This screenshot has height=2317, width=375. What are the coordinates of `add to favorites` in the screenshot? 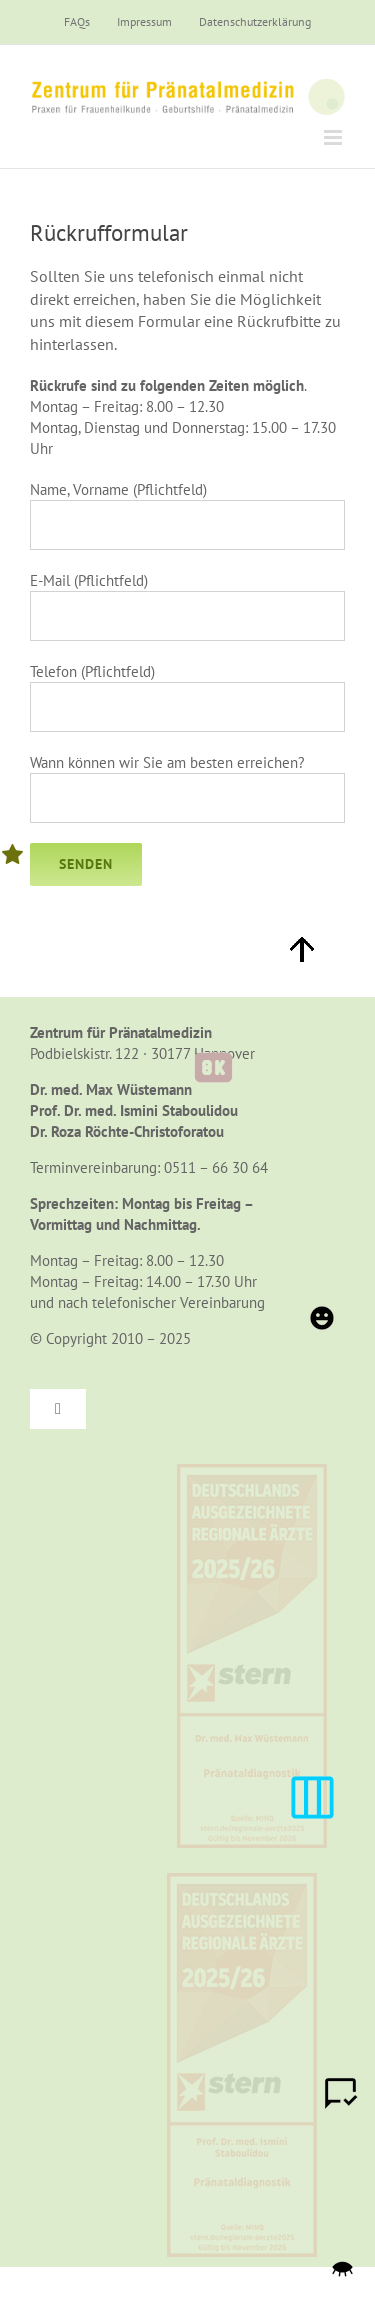 It's located at (12, 854).